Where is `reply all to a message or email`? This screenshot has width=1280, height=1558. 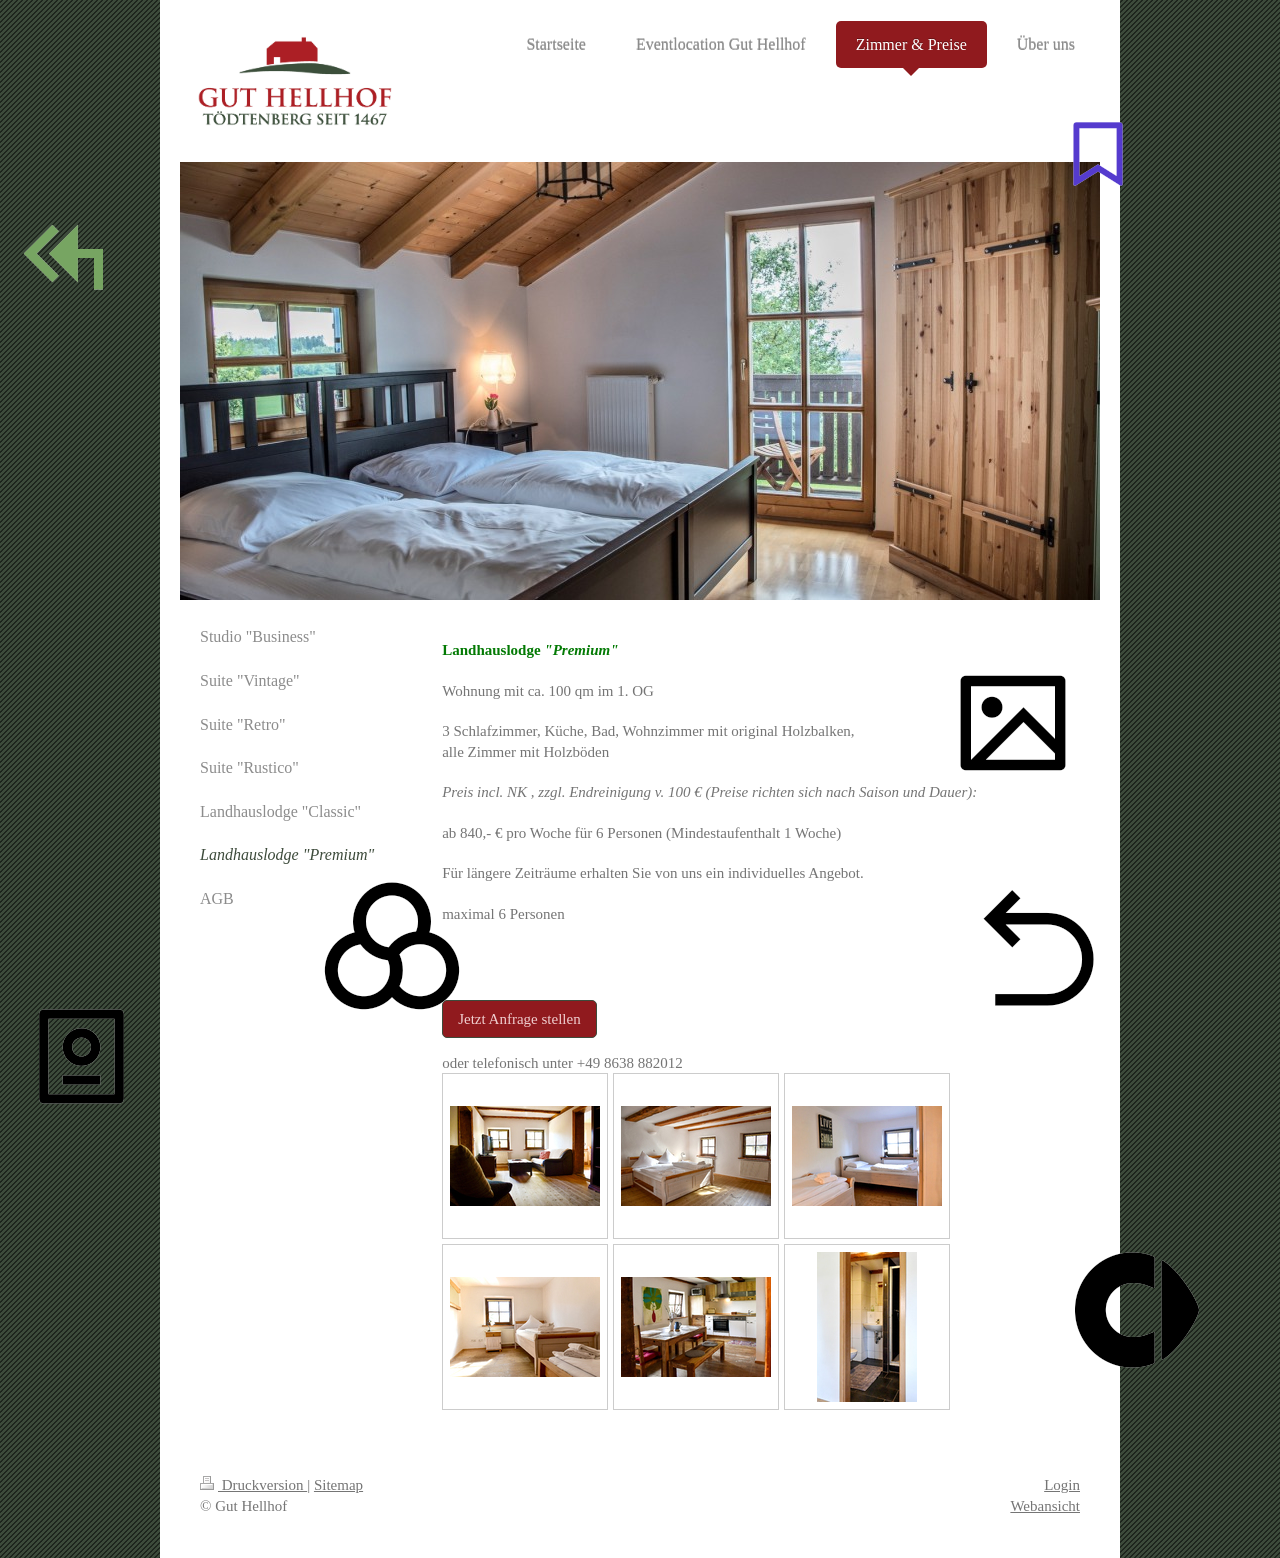
reply all to a message or email is located at coordinates (67, 258).